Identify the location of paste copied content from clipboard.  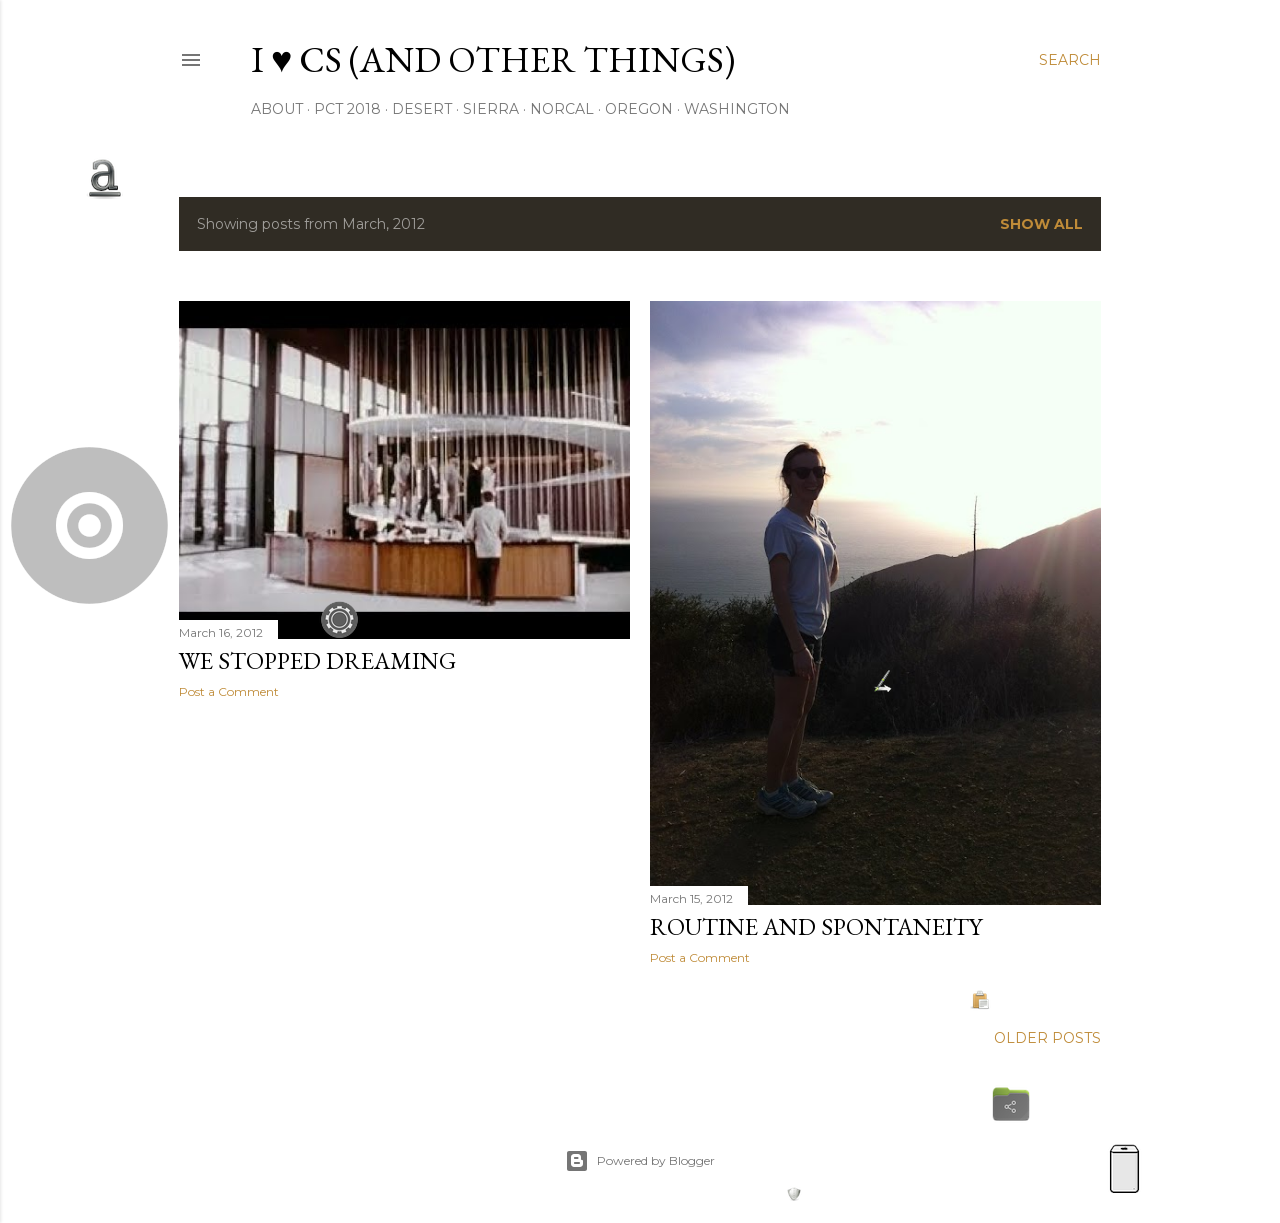
(980, 1000).